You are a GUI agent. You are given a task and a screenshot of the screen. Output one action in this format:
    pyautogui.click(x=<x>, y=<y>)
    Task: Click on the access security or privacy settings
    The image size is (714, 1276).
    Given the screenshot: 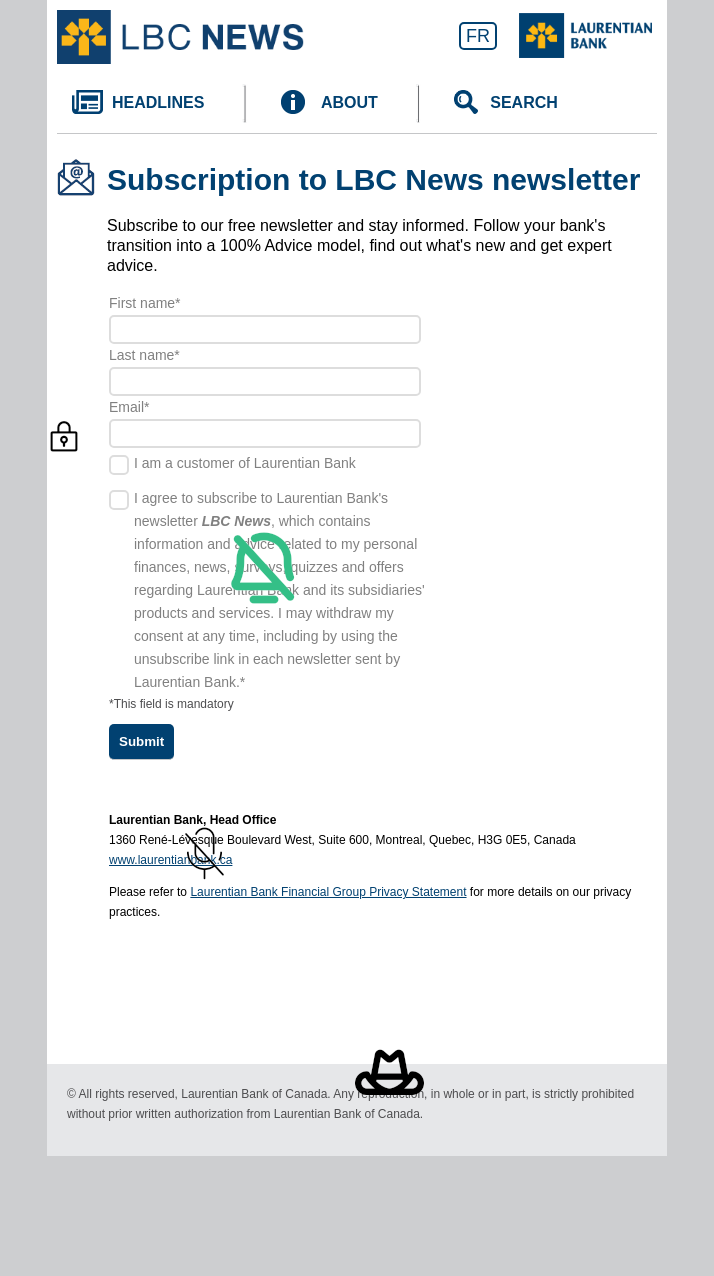 What is the action you would take?
    pyautogui.click(x=64, y=438)
    